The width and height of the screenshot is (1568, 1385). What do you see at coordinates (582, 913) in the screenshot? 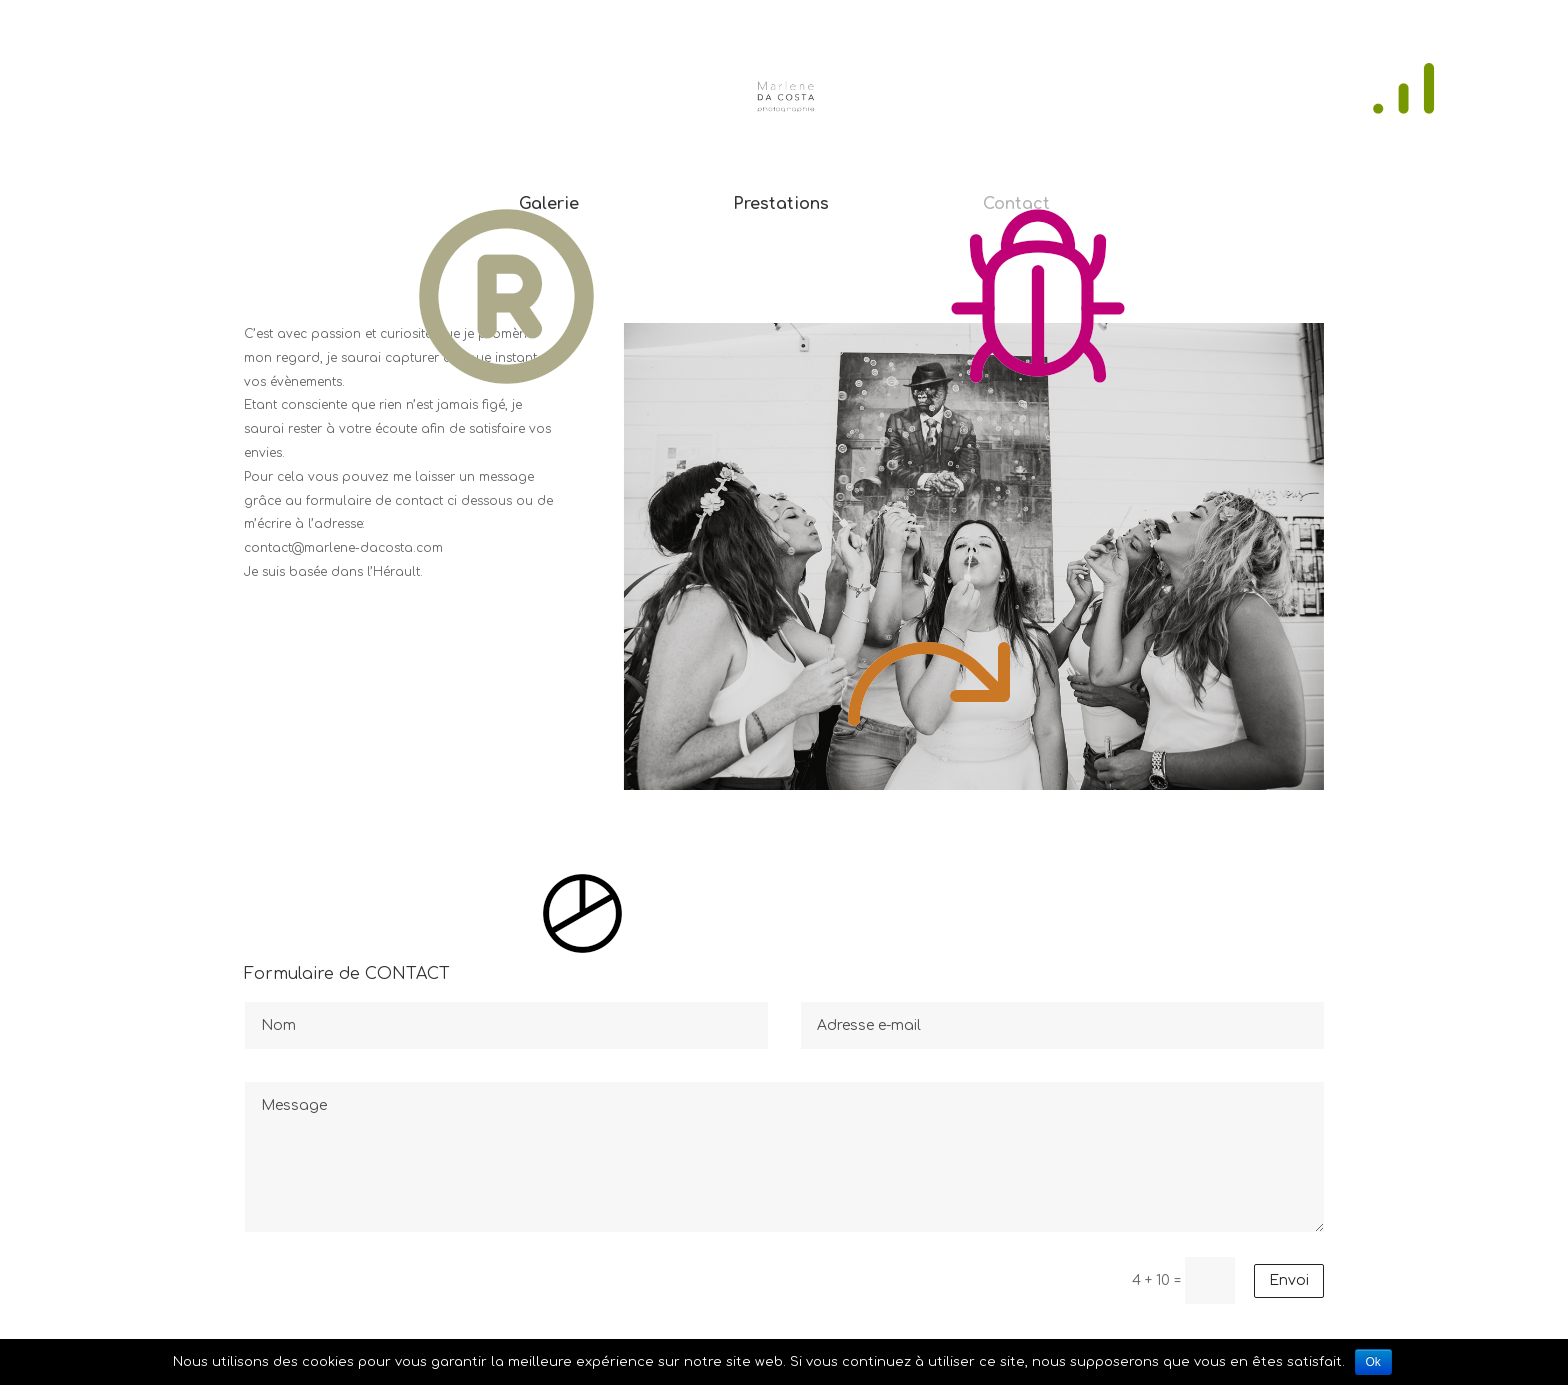
I see `view analytics or statistics breakdown` at bounding box center [582, 913].